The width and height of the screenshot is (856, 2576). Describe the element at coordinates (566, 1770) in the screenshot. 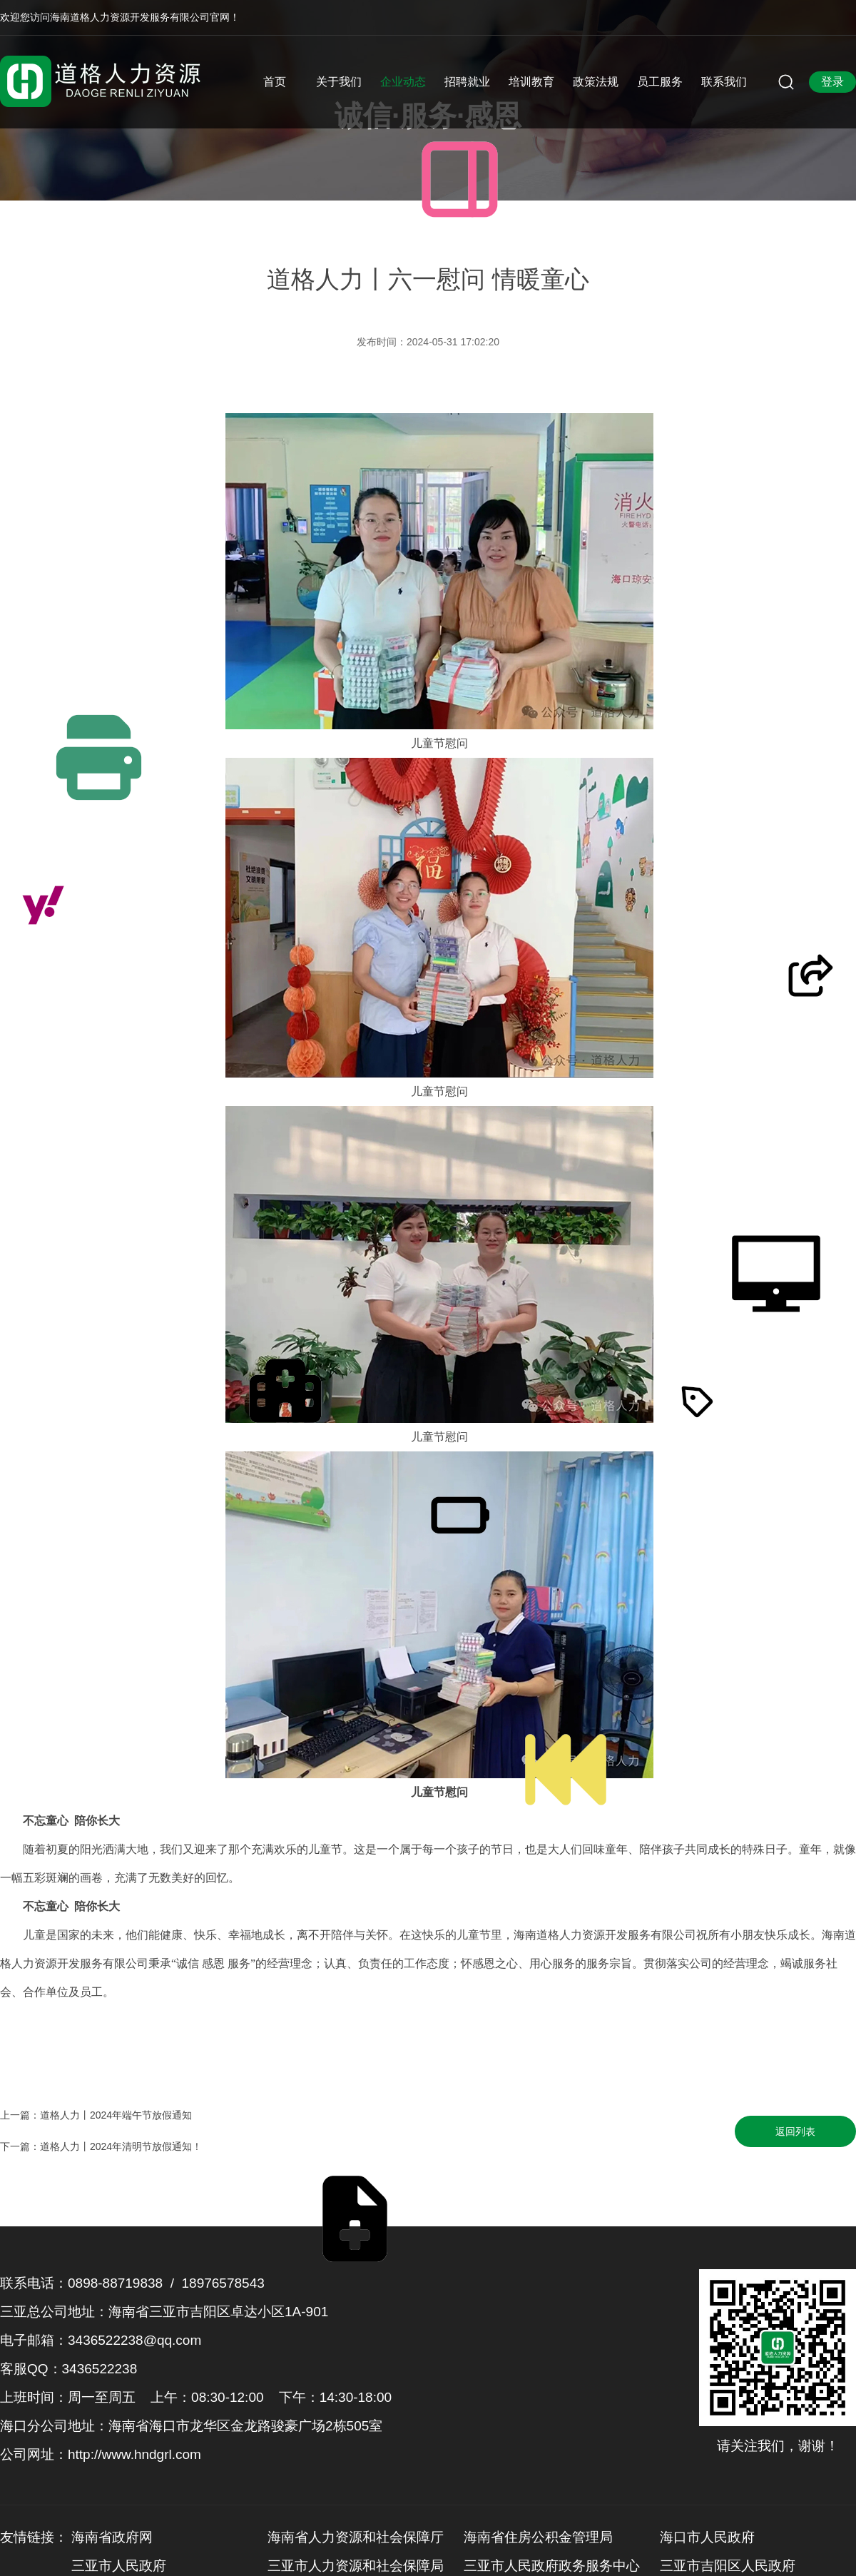

I see `skip to previous track` at that location.